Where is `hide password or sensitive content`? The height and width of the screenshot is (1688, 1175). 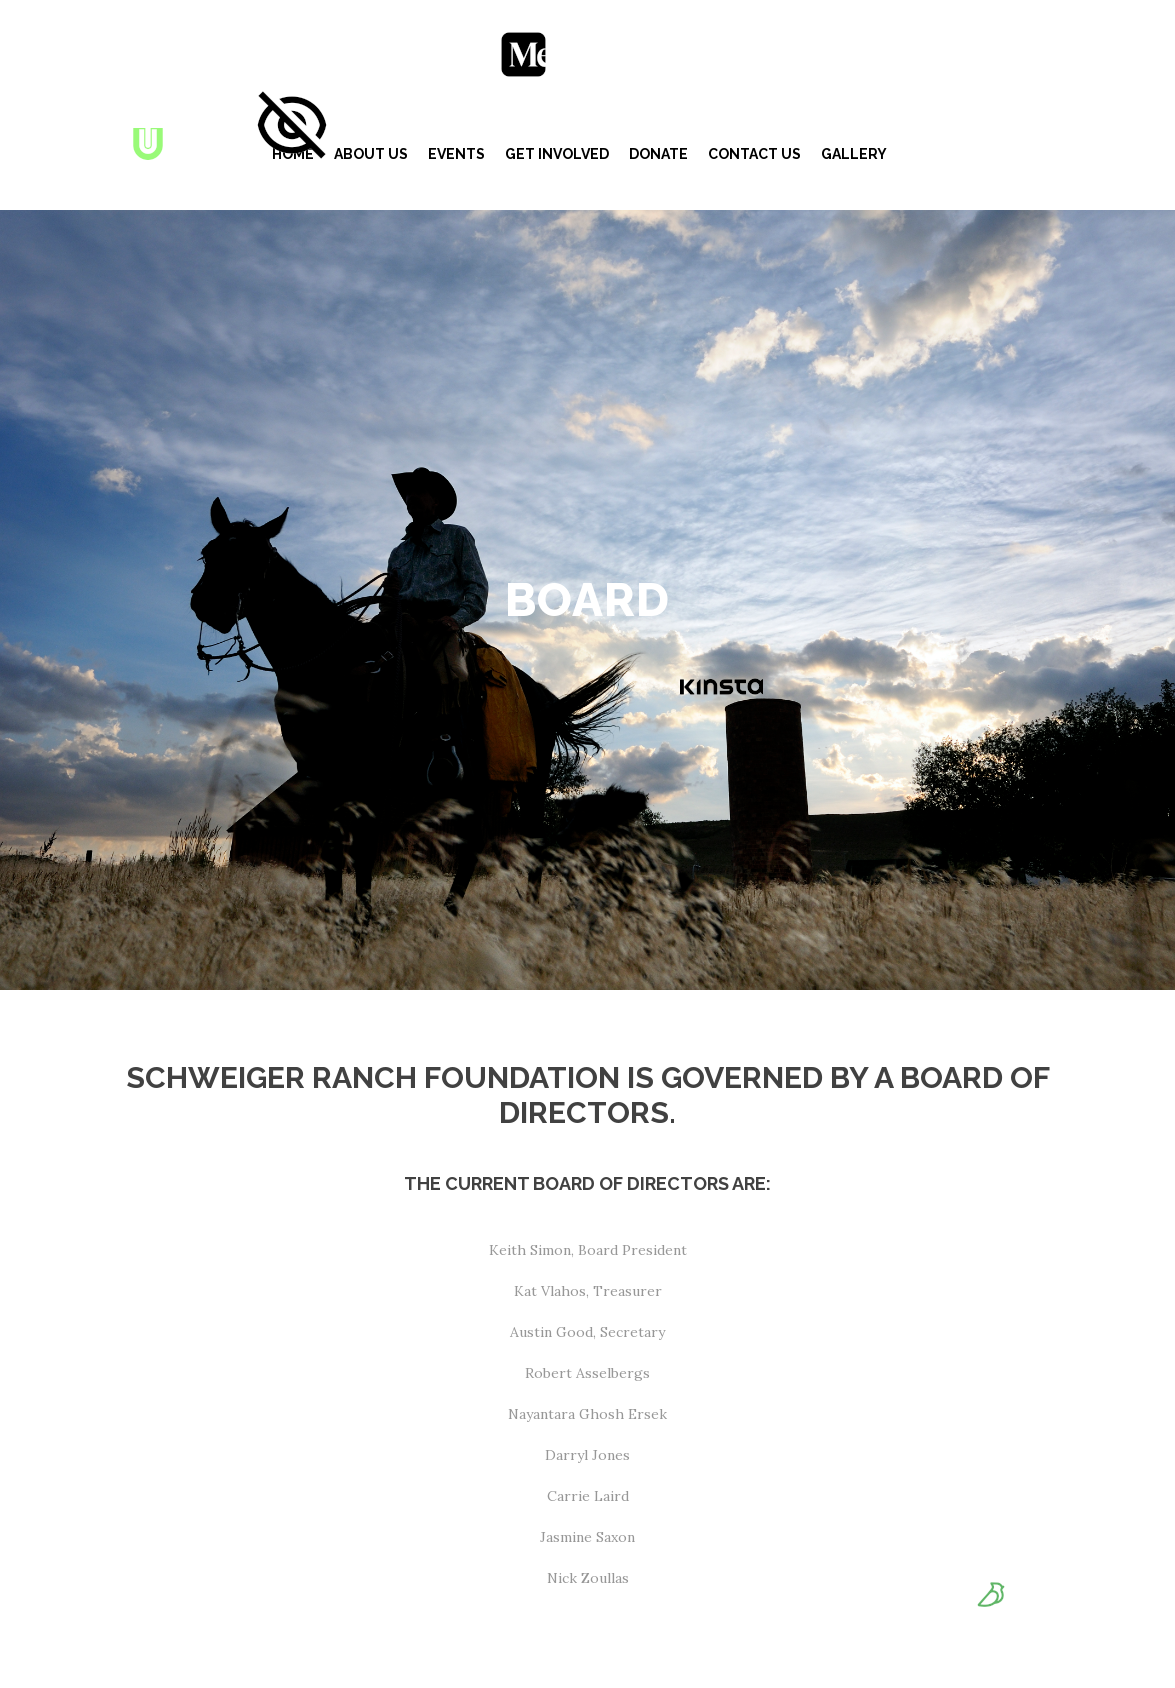
hide password or sensitive content is located at coordinates (292, 125).